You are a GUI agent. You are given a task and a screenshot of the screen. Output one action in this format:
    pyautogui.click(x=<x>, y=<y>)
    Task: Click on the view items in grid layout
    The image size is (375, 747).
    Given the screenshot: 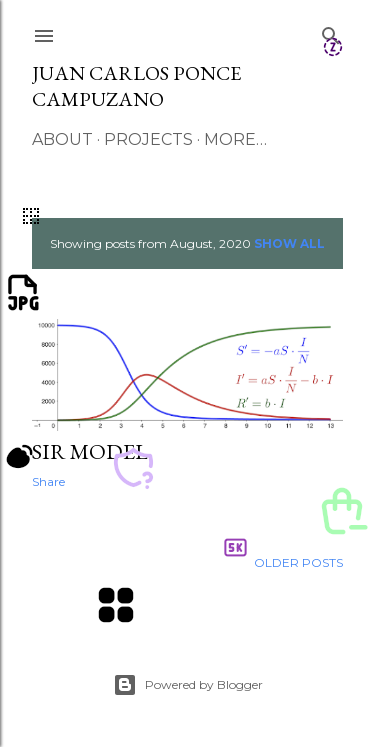 What is the action you would take?
    pyautogui.click(x=116, y=605)
    